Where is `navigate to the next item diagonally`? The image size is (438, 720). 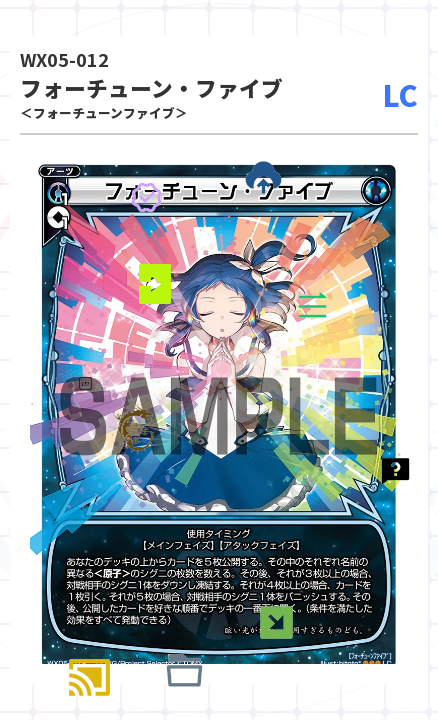 navigate to the next item diagonally is located at coordinates (276, 622).